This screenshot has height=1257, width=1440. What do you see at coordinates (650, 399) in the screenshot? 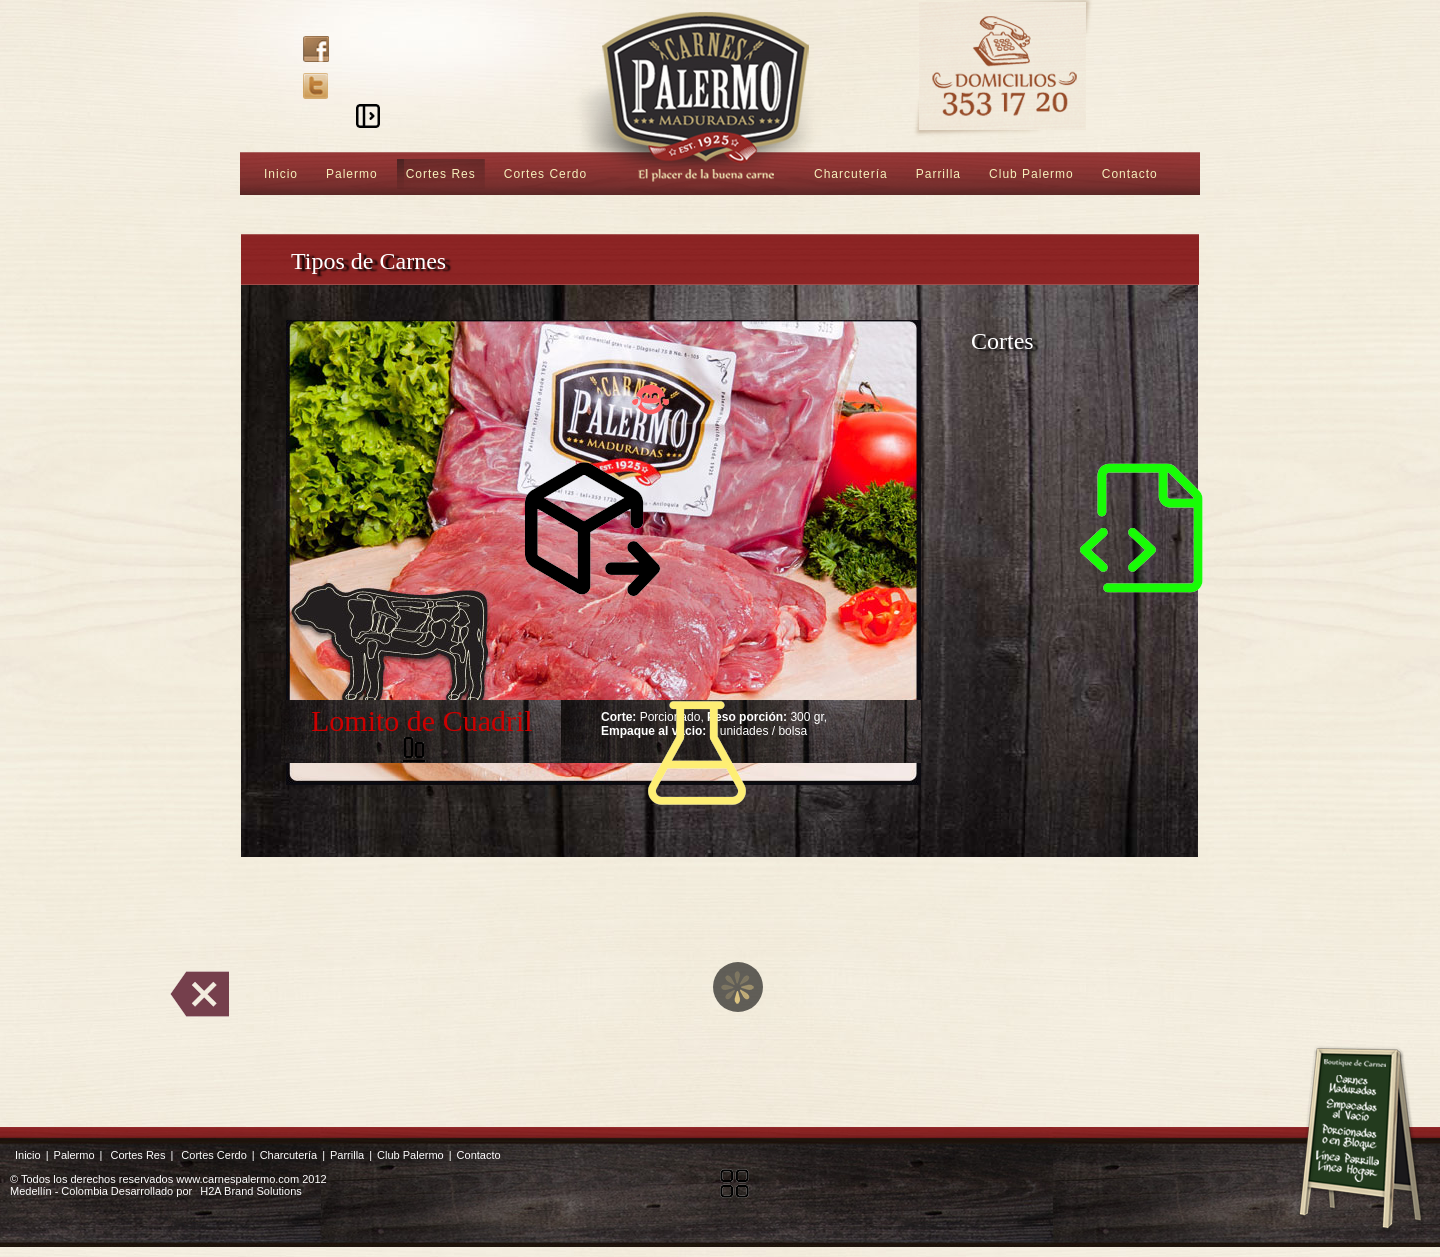
I see `add a laughing emoji reaction` at bounding box center [650, 399].